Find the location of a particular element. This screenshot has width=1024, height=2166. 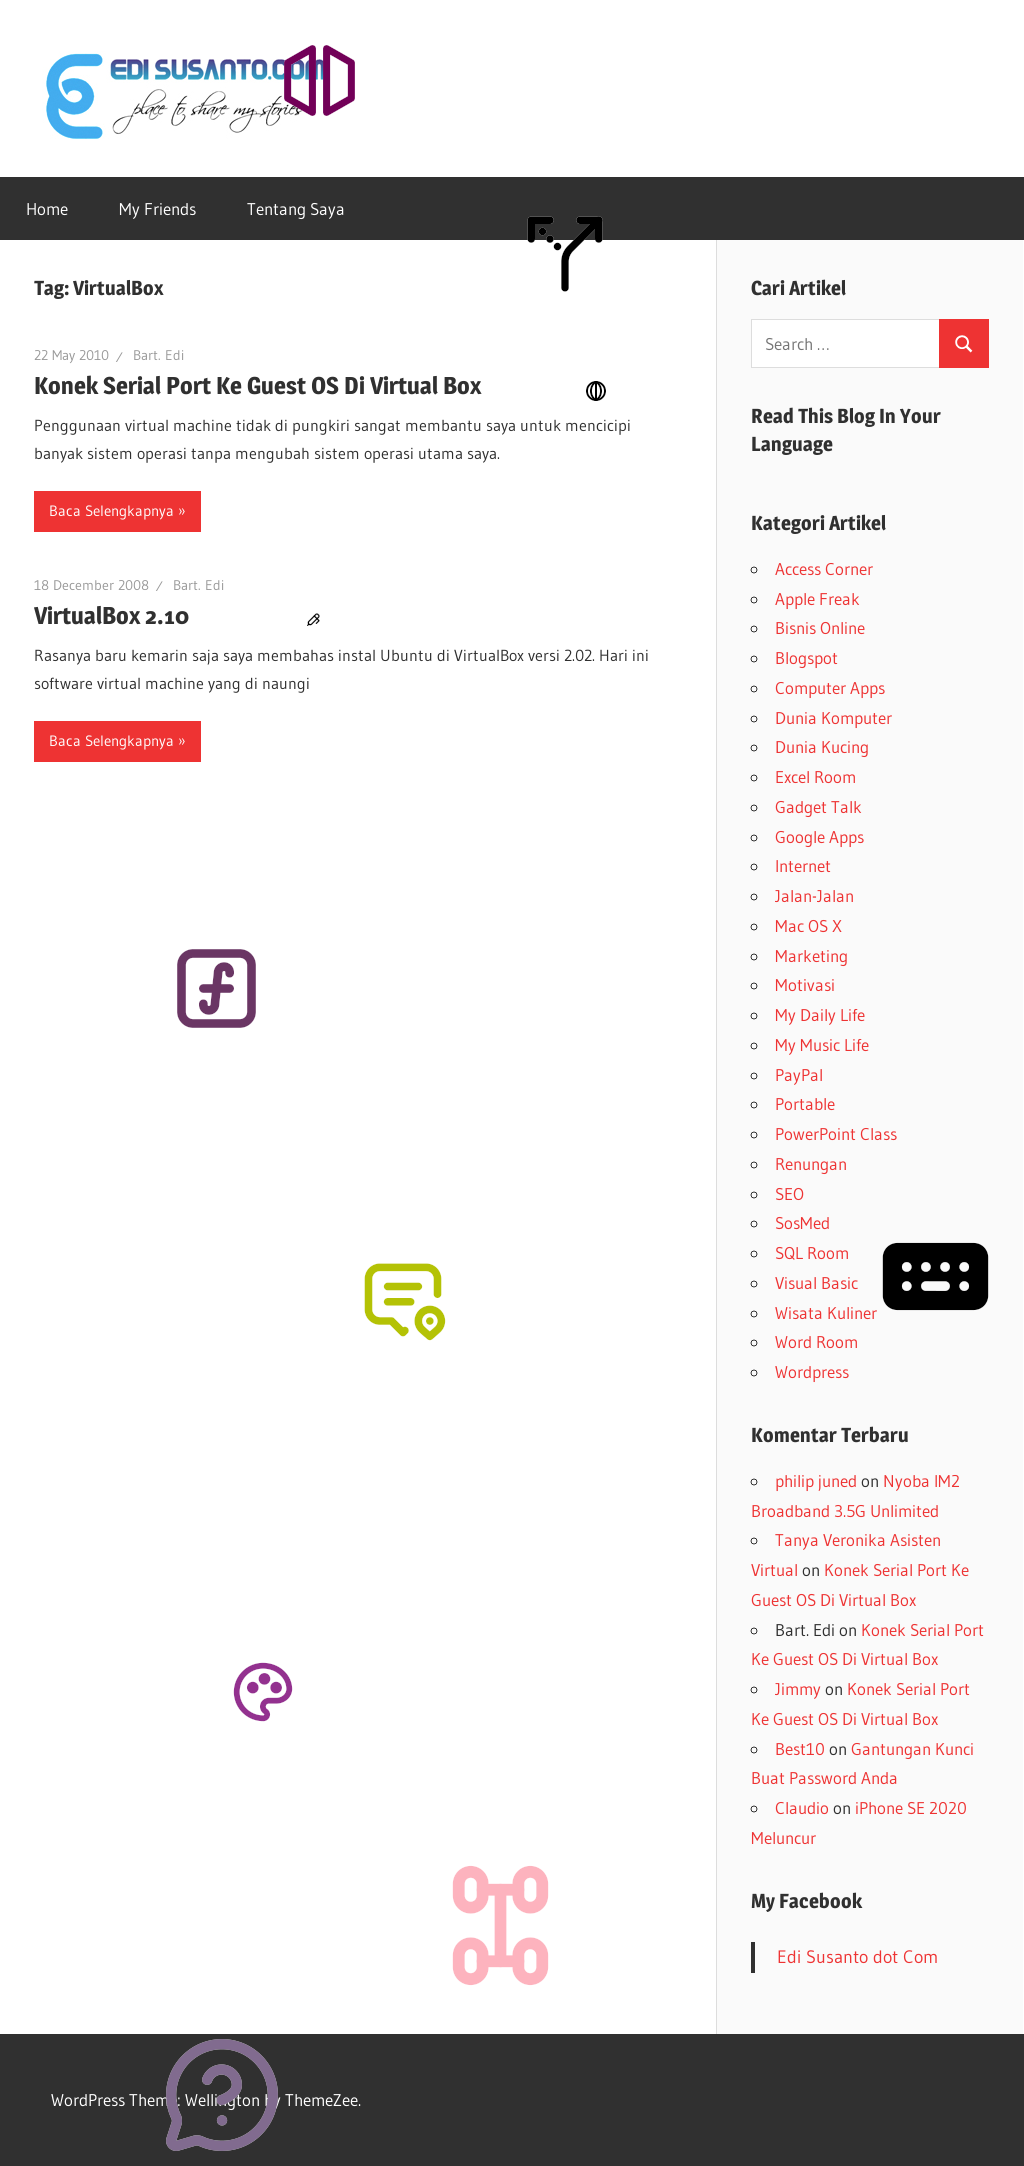

pin a message to a specific location is located at coordinates (403, 1298).